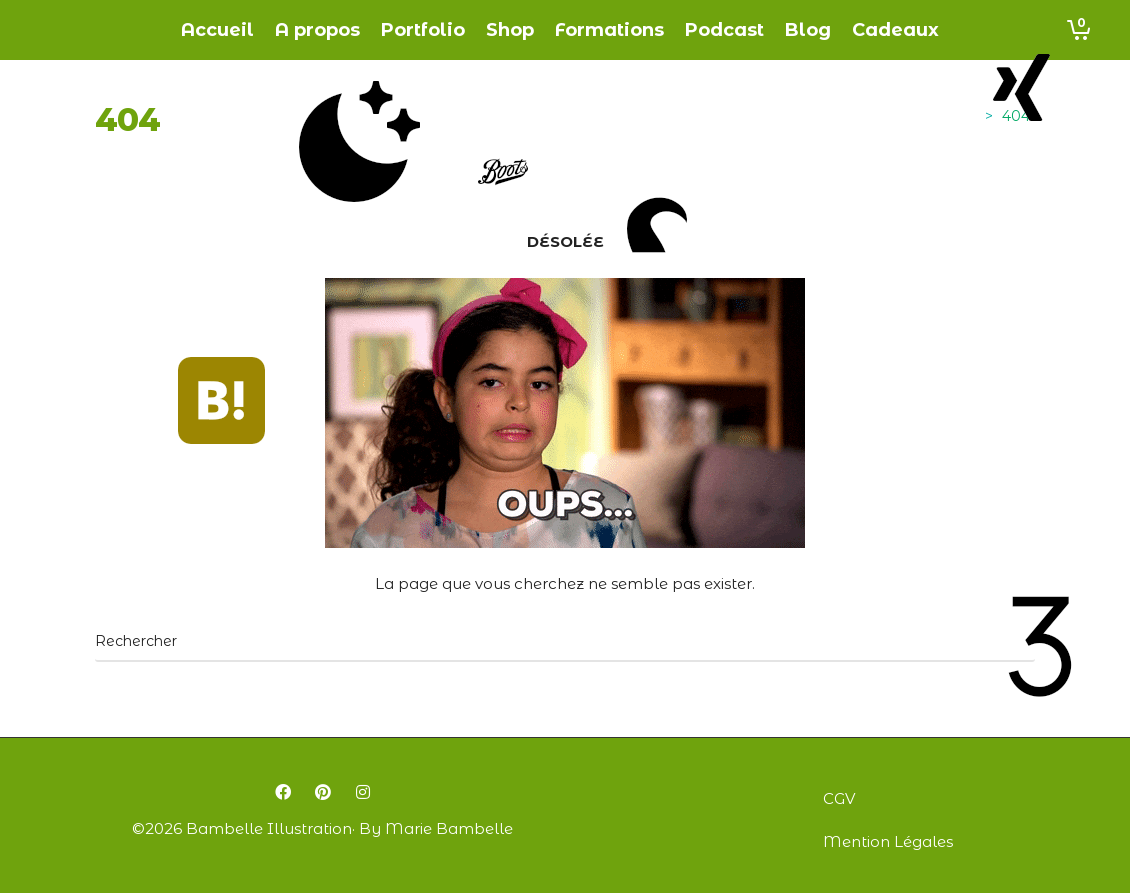 Image resolution: width=1130 pixels, height=893 pixels. I want to click on open OctoPrint 3D printer management interface, so click(657, 225).